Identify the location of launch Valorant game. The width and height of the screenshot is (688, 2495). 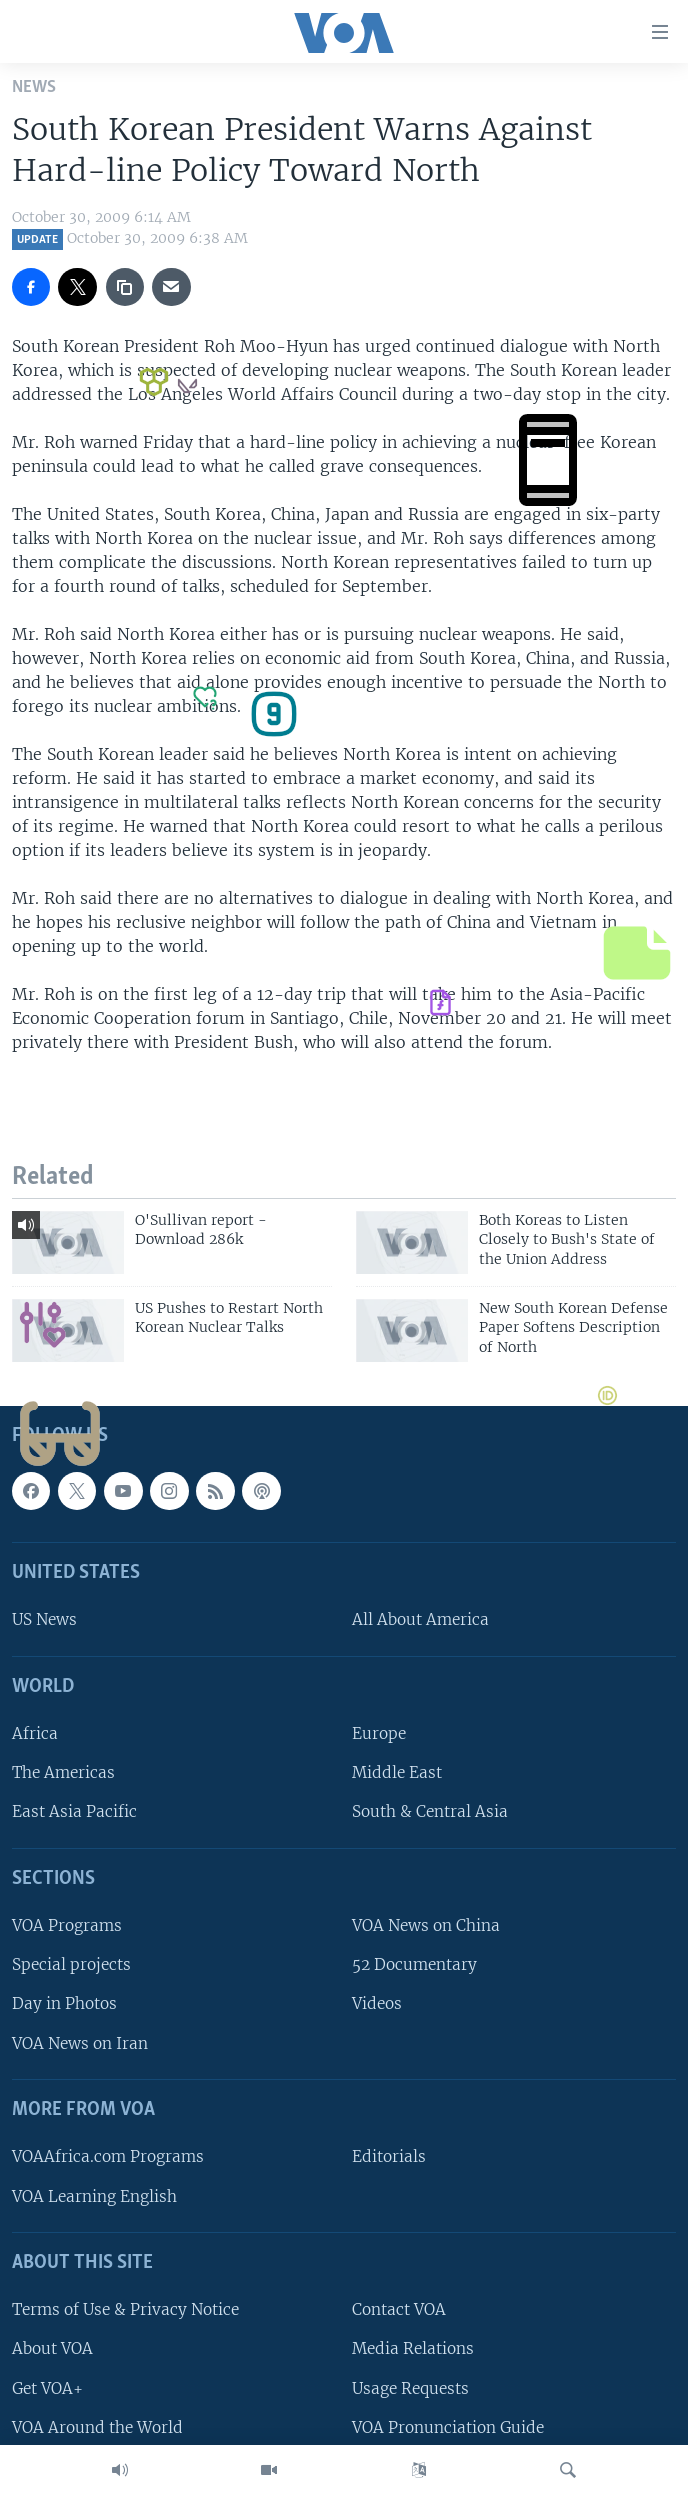
(187, 385).